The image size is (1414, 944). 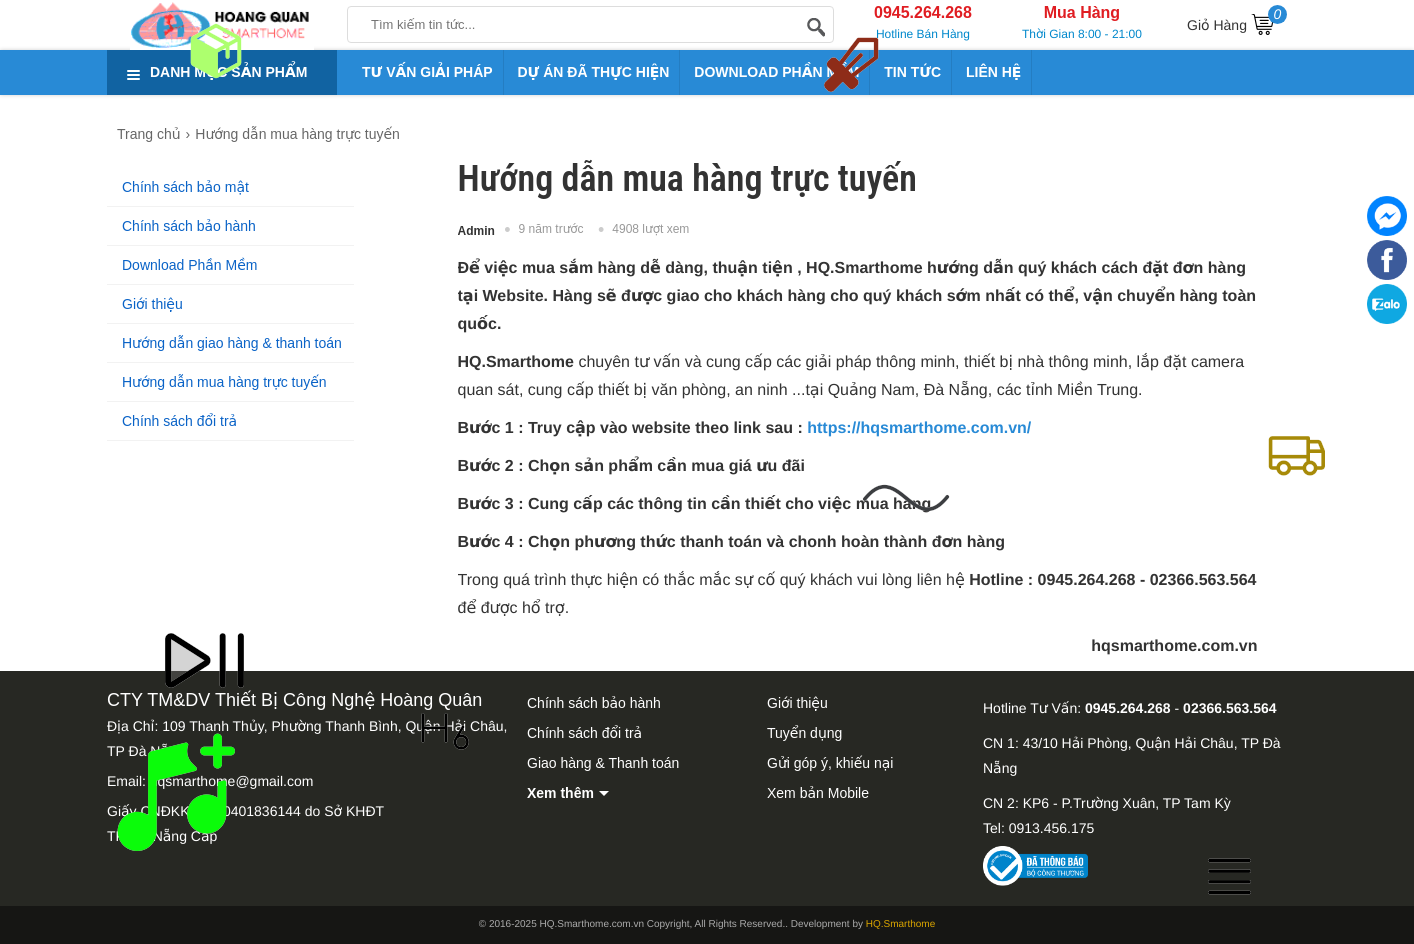 I want to click on indicates an approximate or estimated value, so click(x=906, y=498).